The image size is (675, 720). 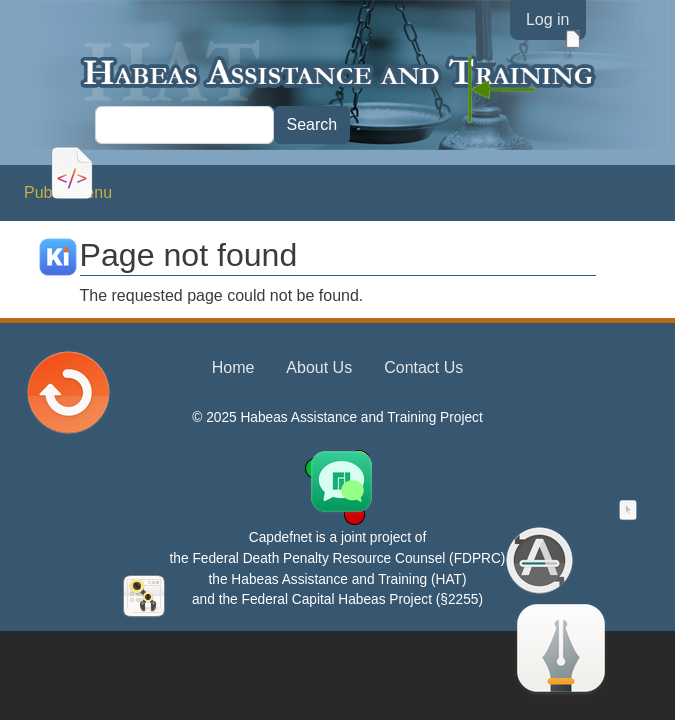 I want to click on open libreoffice start center, so click(x=573, y=39).